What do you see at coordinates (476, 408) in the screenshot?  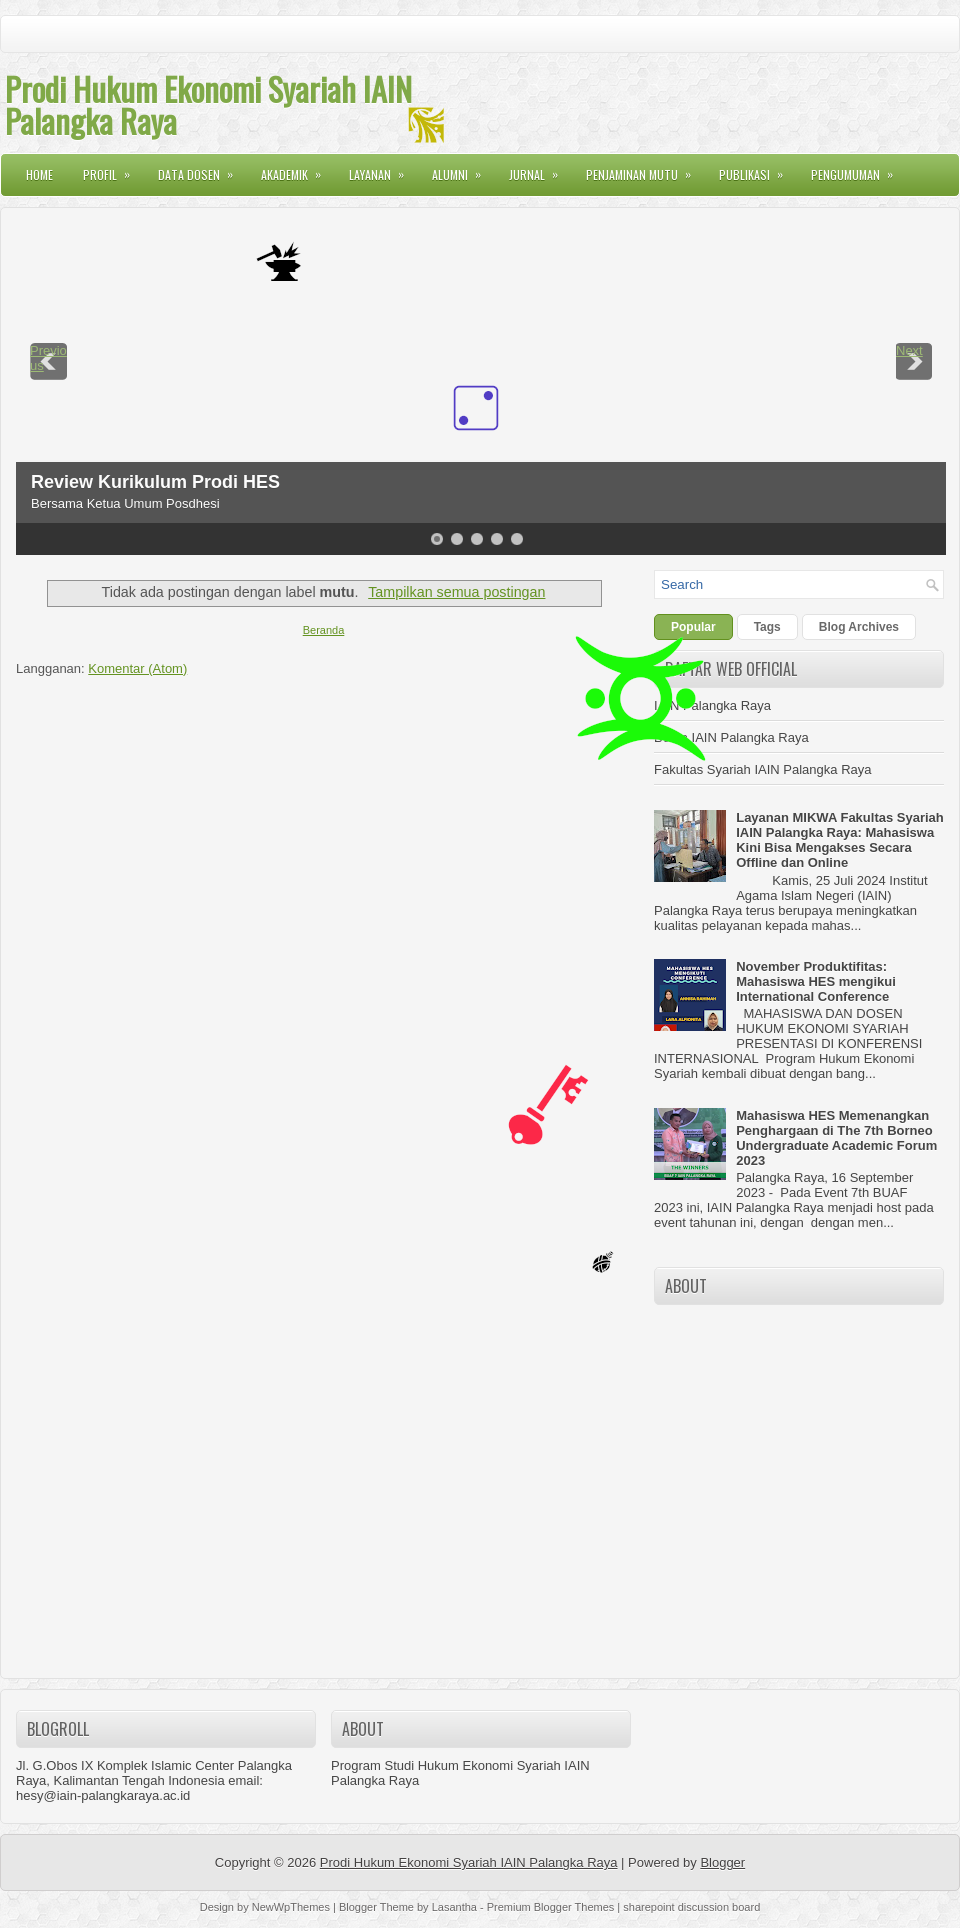 I see `roll dice or randomize selection` at bounding box center [476, 408].